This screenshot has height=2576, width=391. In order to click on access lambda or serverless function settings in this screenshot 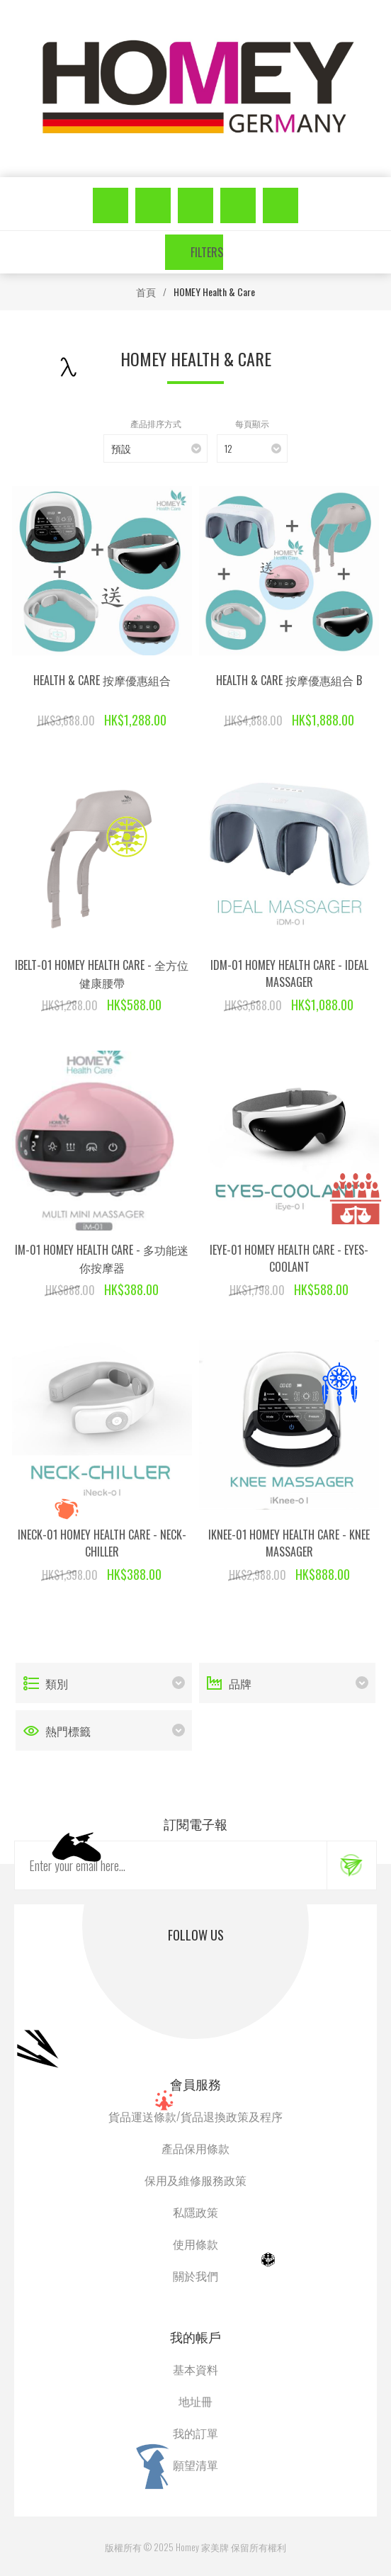, I will do `click(68, 367)`.